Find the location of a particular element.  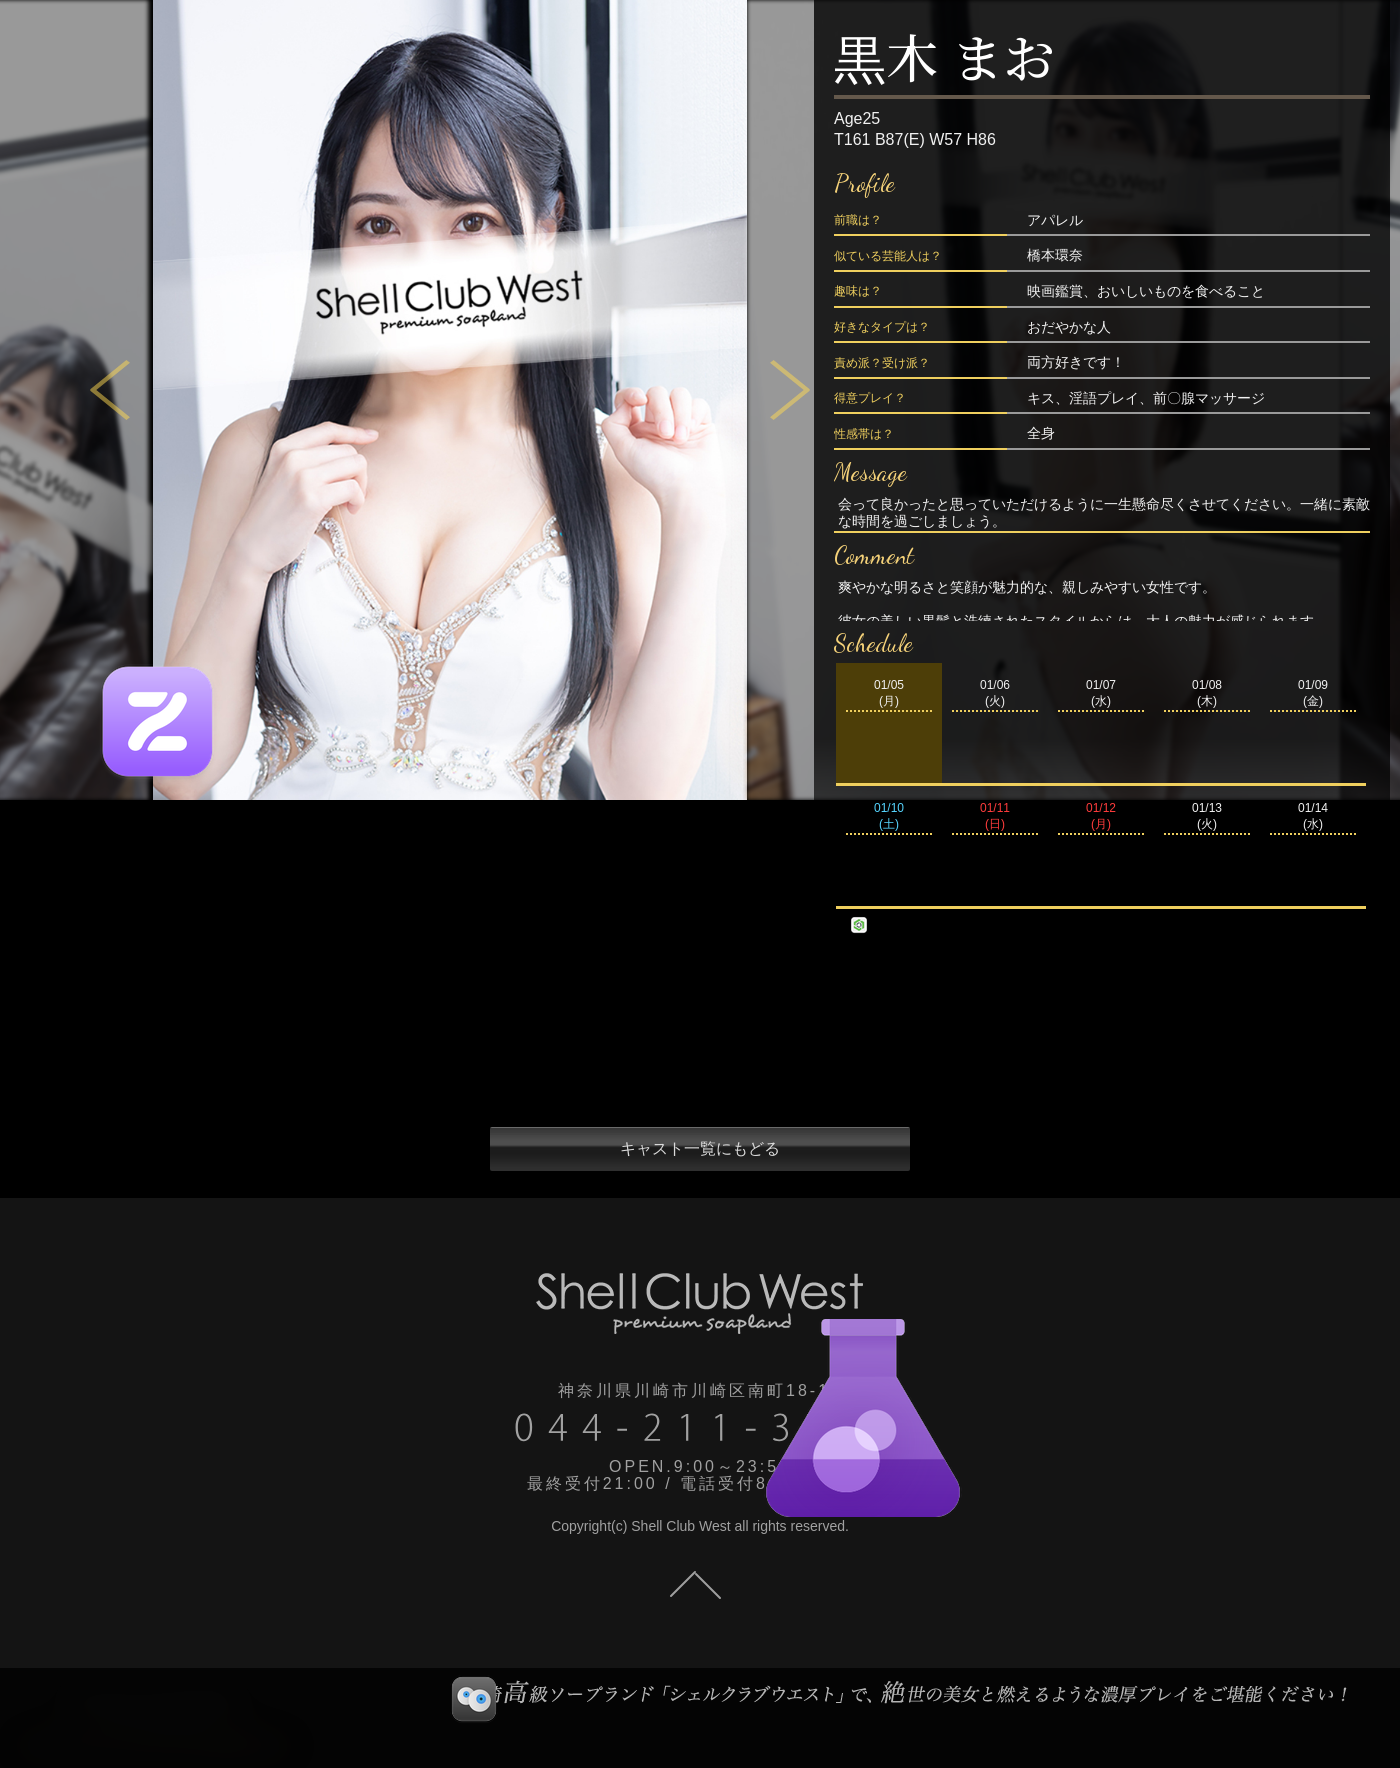

open xfce4 eyes desktop widget is located at coordinates (474, 1699).